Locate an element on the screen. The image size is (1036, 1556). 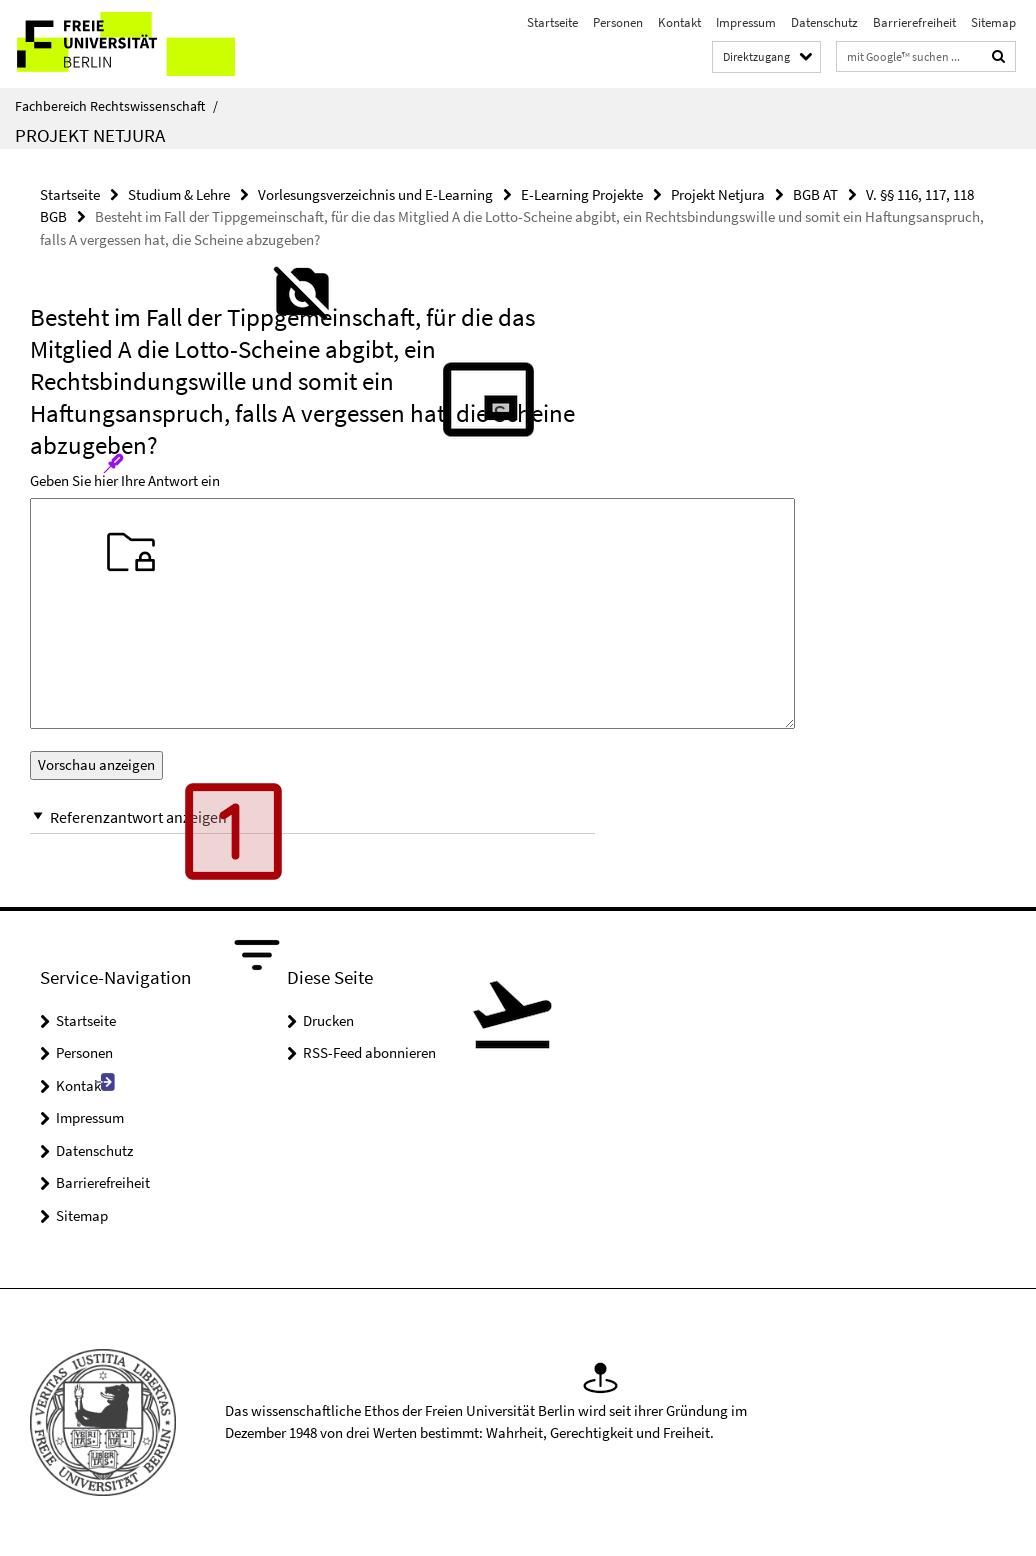
filter or sort list items is located at coordinates (257, 955).